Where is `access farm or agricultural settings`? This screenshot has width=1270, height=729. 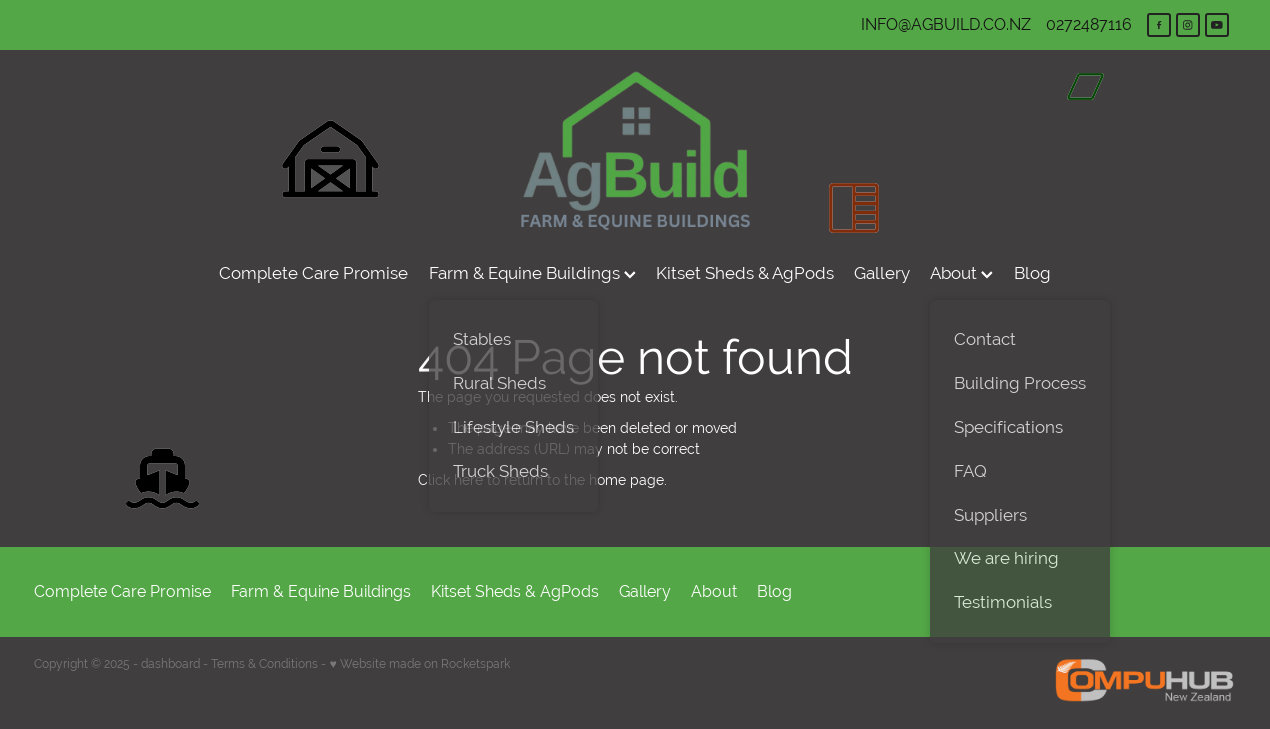 access farm or agricultural settings is located at coordinates (330, 165).